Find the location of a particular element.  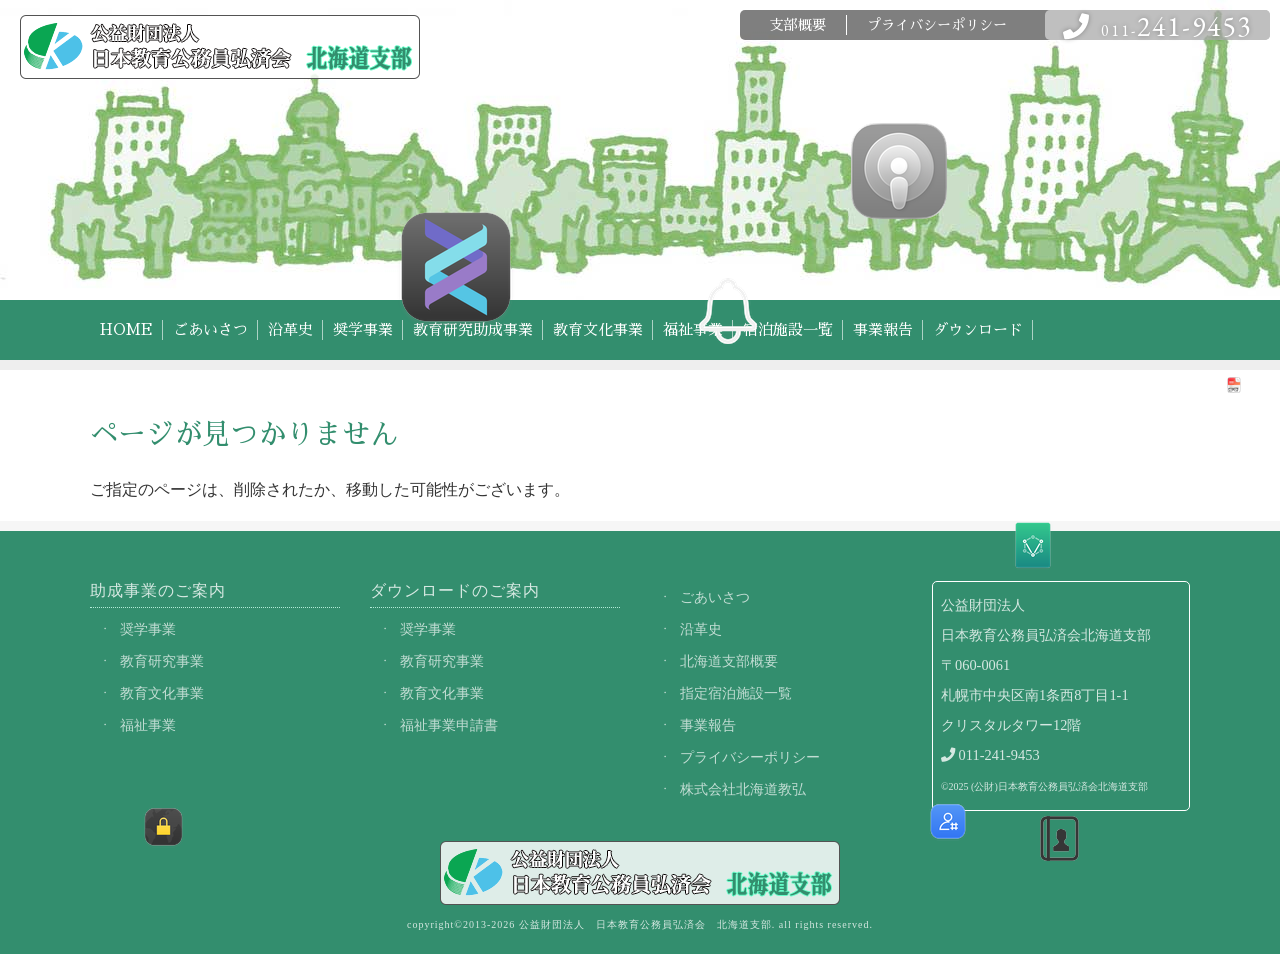

open the Podcasts app is located at coordinates (899, 171).